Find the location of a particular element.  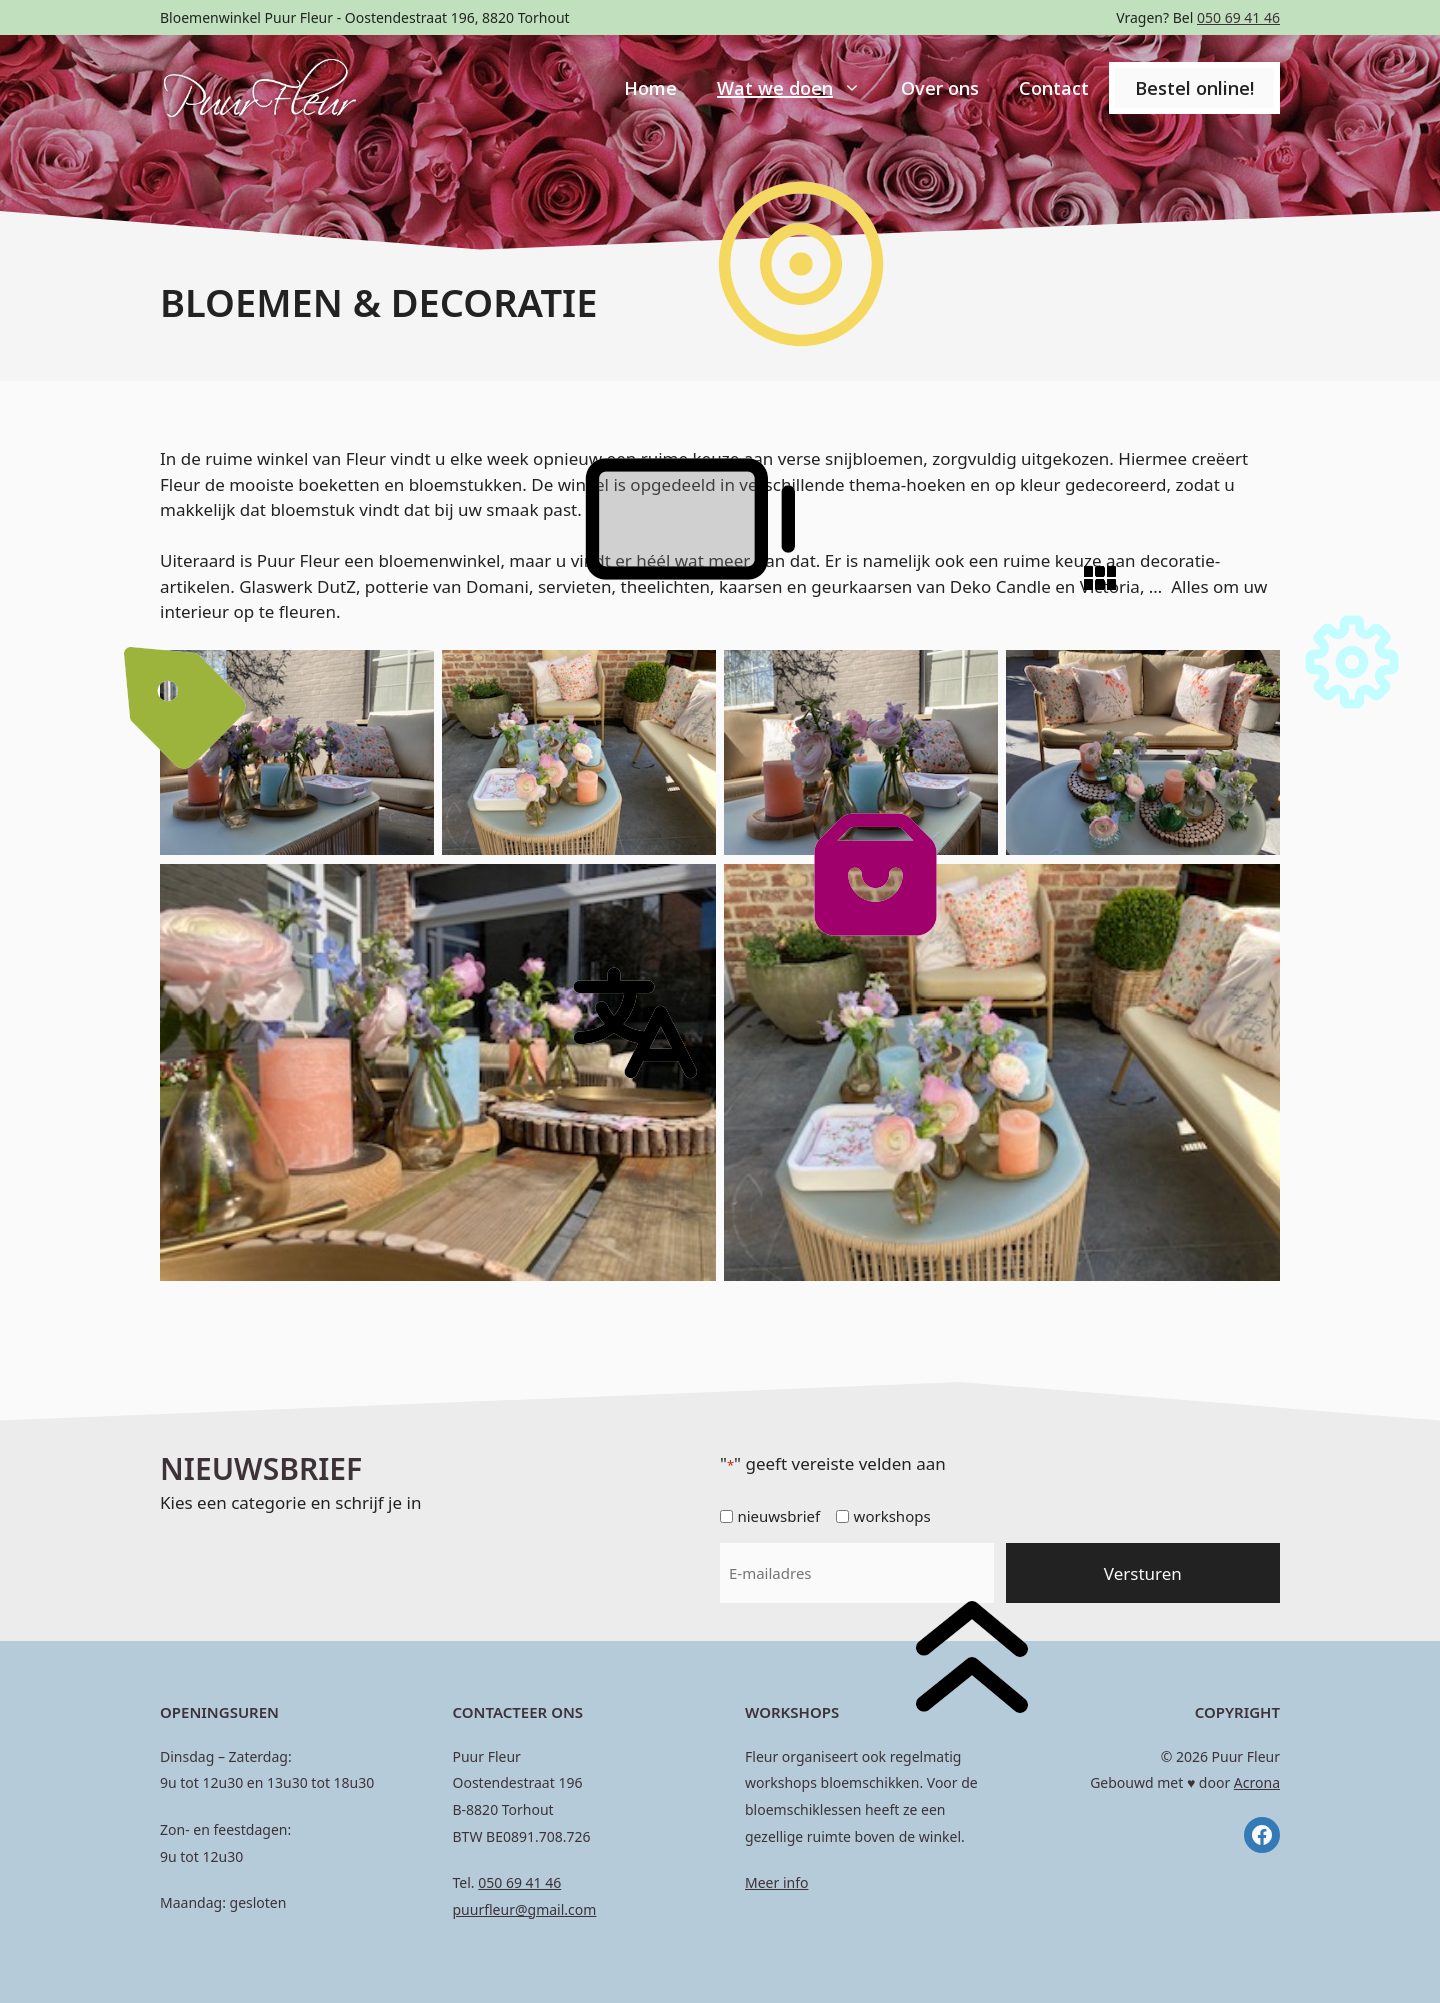

view your shopping bag is located at coordinates (875, 874).